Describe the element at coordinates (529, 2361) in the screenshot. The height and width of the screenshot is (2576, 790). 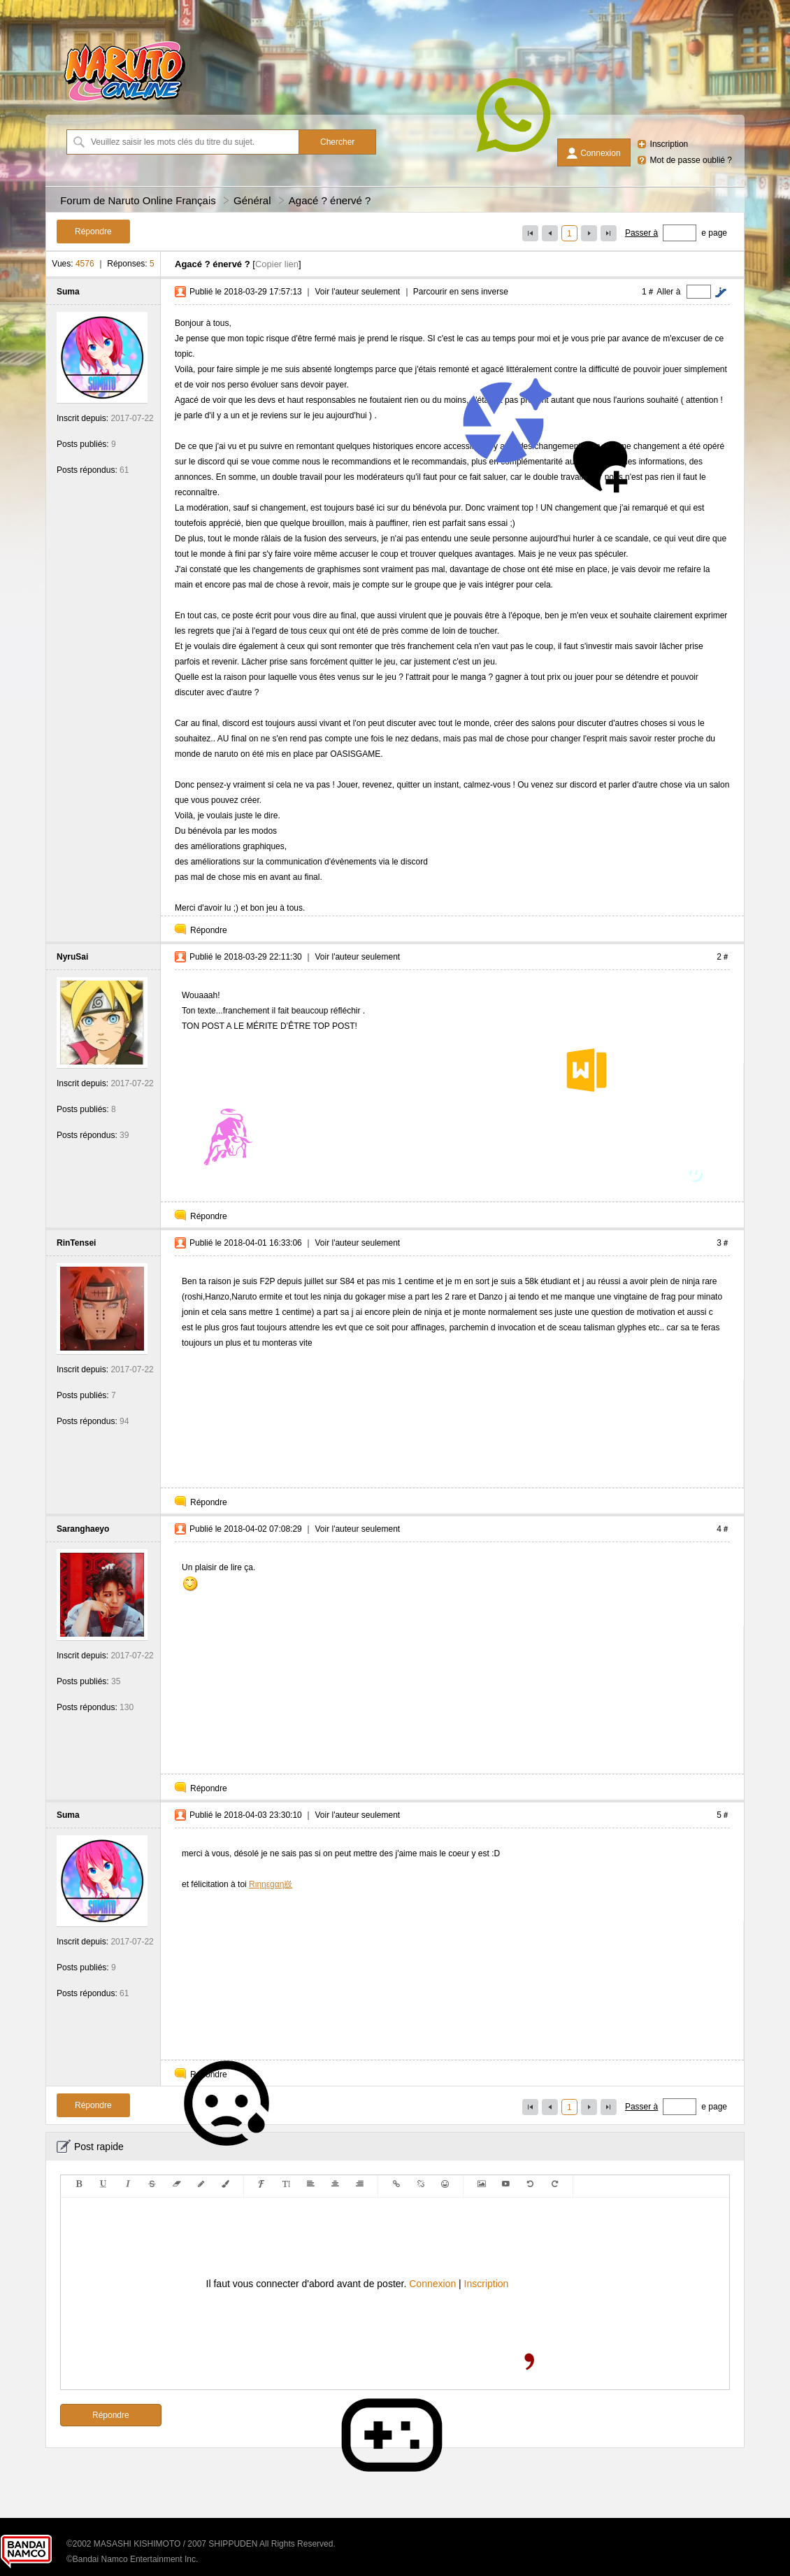
I see `insert a closing quotation mark` at that location.